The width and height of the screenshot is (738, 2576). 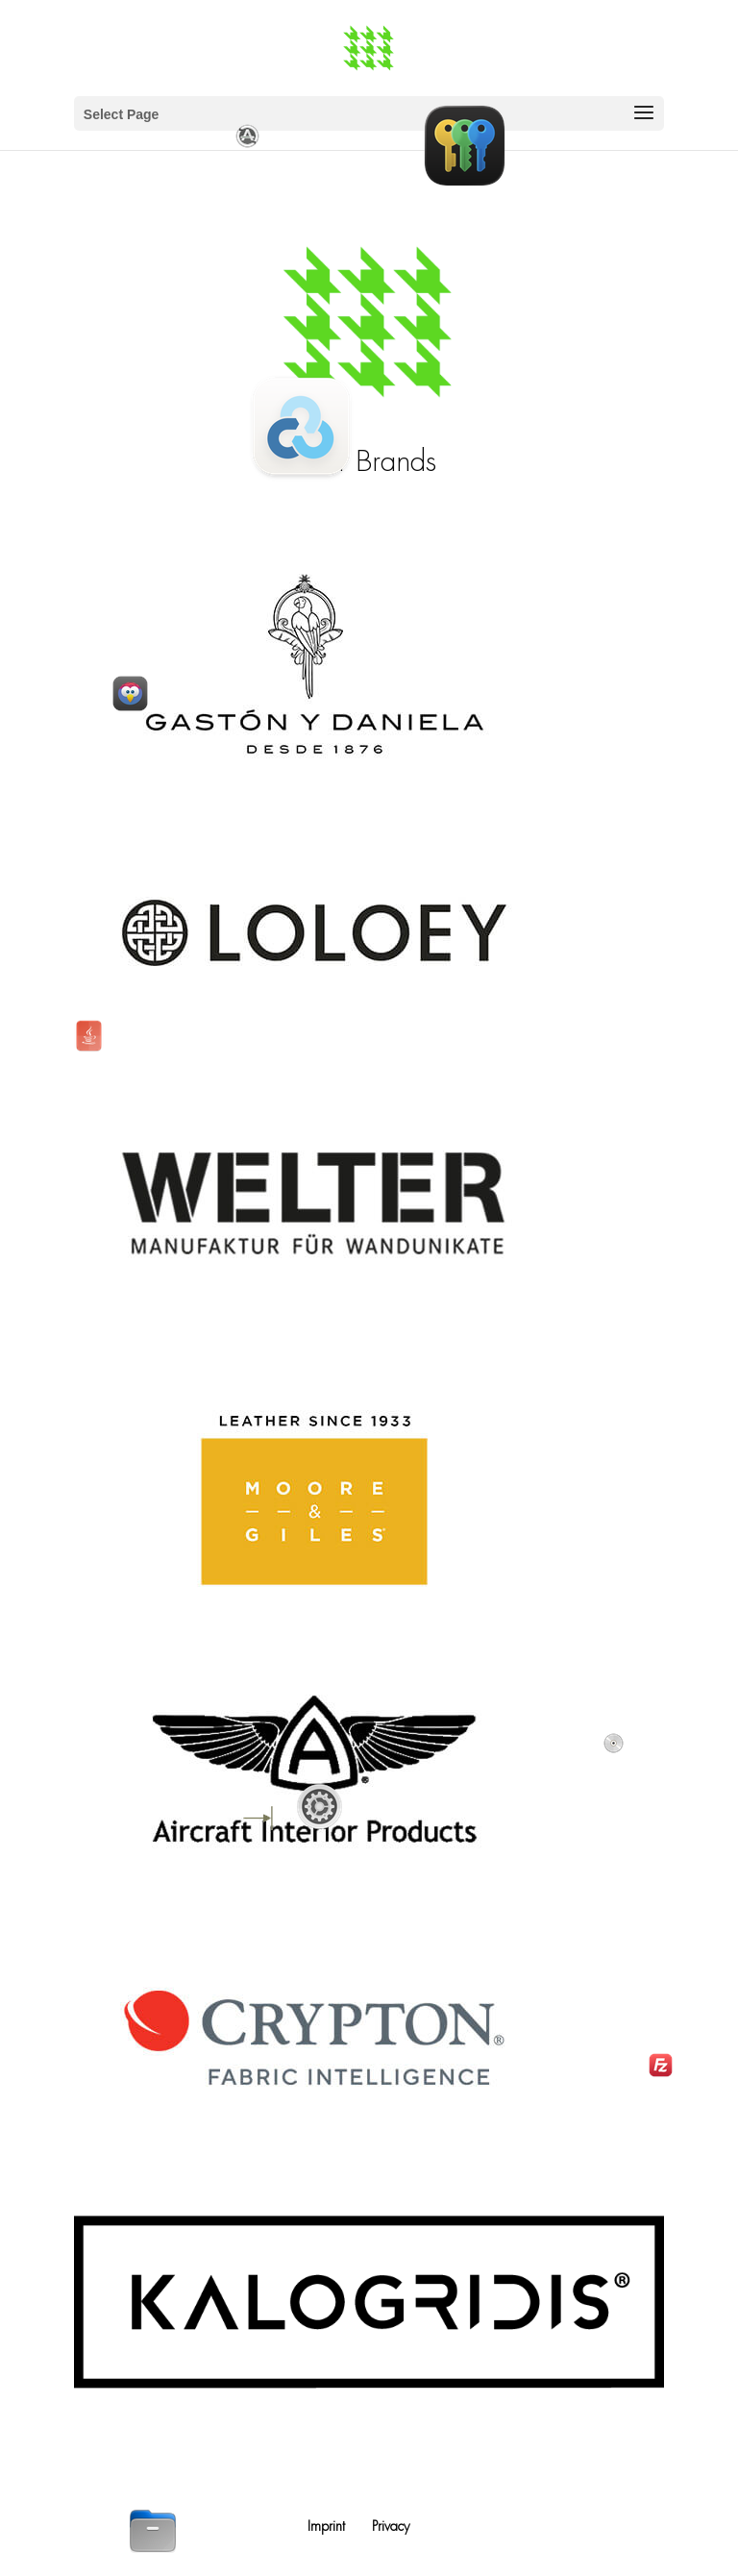 What do you see at coordinates (130, 693) in the screenshot?
I see `open corebird twitter client` at bounding box center [130, 693].